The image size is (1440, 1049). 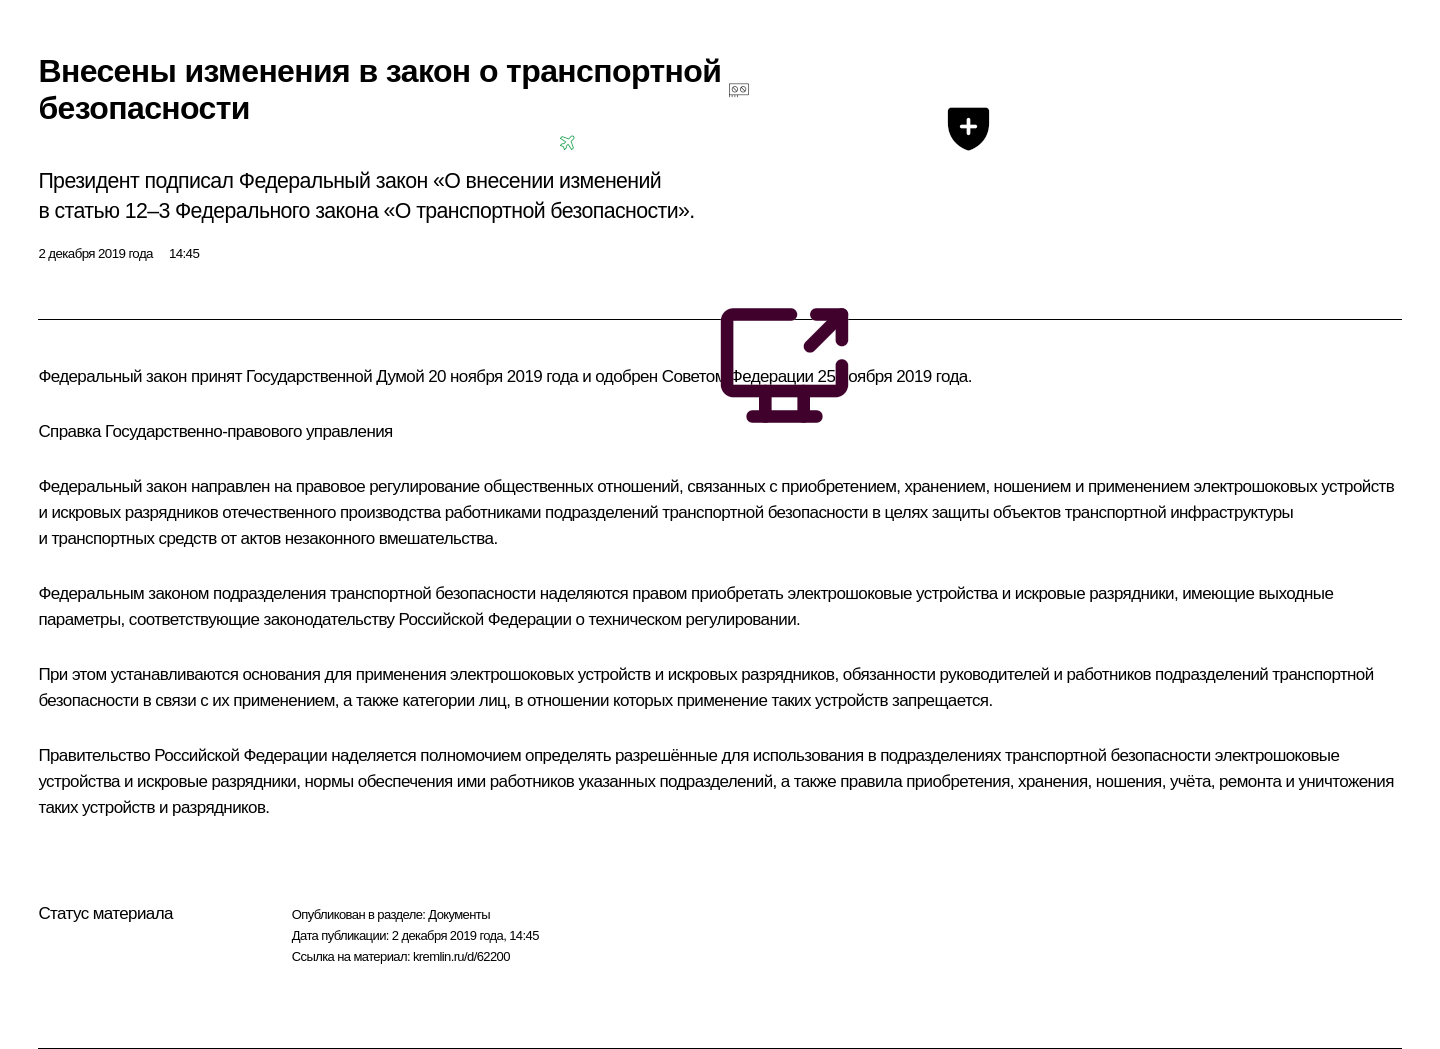 What do you see at coordinates (968, 126) in the screenshot?
I see `add new security protection` at bounding box center [968, 126].